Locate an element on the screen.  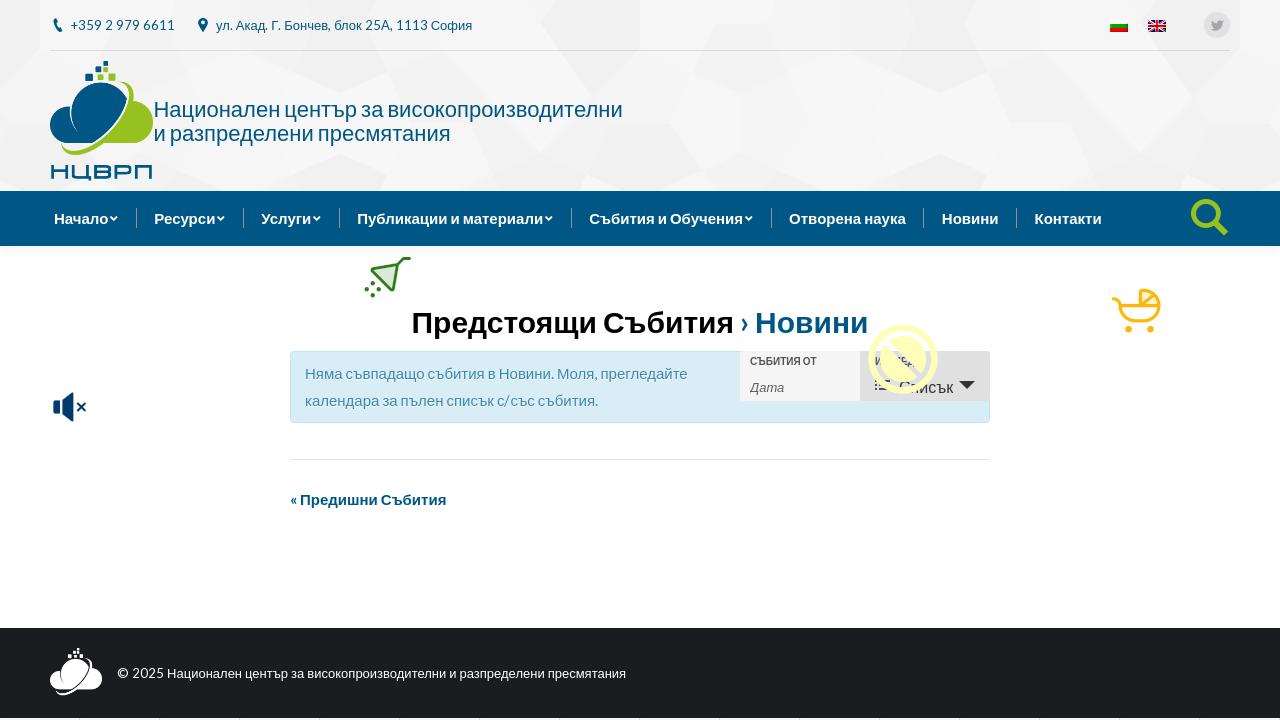
mute audio is located at coordinates (69, 407).